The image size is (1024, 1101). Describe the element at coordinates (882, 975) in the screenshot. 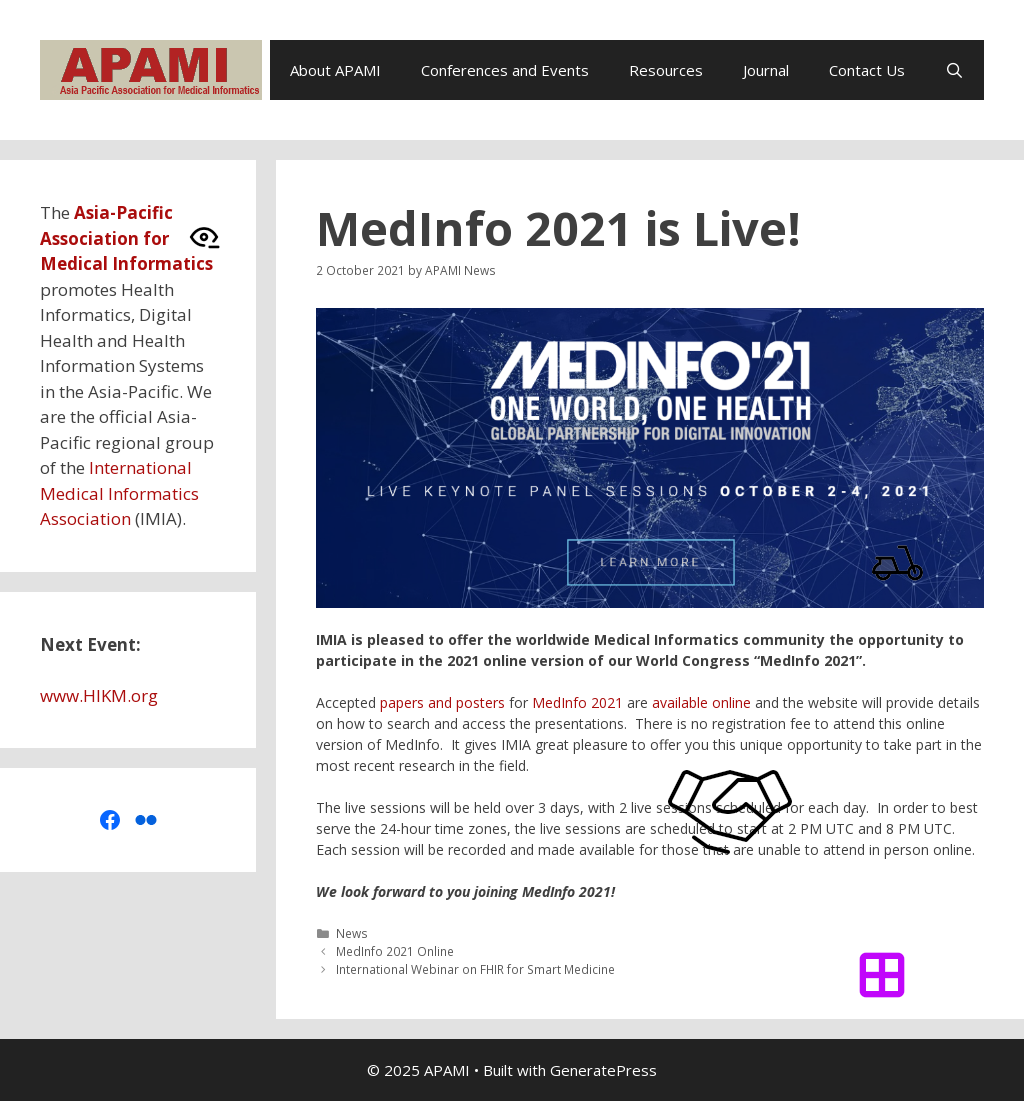

I see `switch to grid view` at that location.